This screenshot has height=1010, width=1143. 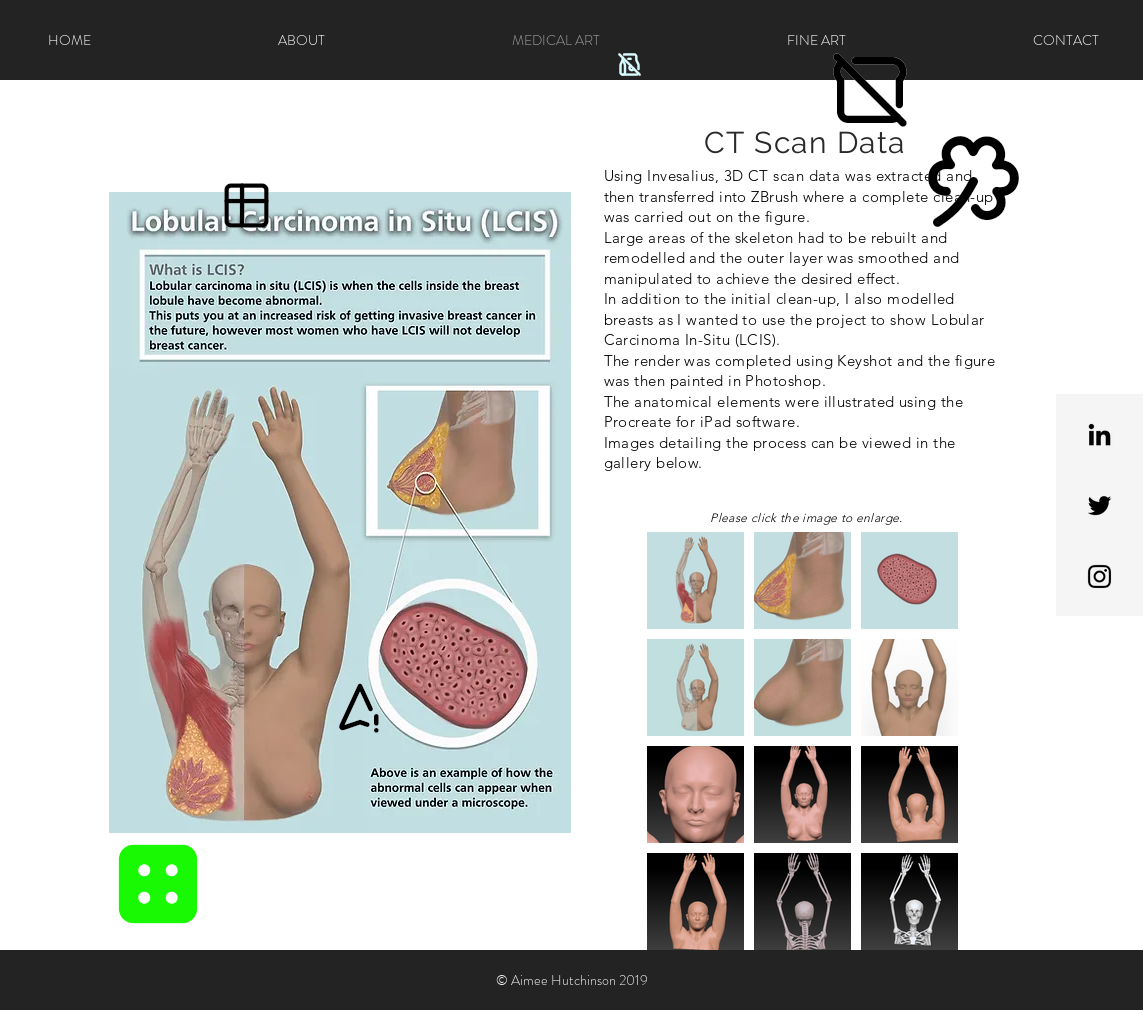 What do you see at coordinates (629, 64) in the screenshot?
I see `item unavailable for takeout or delivery` at bounding box center [629, 64].